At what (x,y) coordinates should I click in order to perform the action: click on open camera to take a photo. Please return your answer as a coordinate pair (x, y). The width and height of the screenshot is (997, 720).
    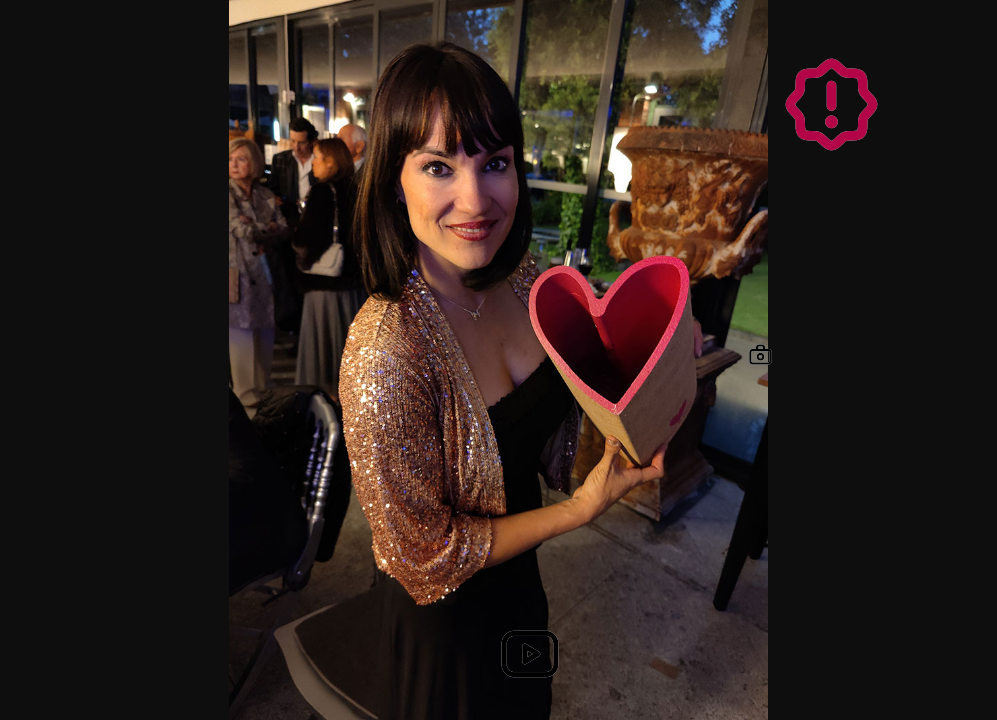
    Looking at the image, I should click on (760, 354).